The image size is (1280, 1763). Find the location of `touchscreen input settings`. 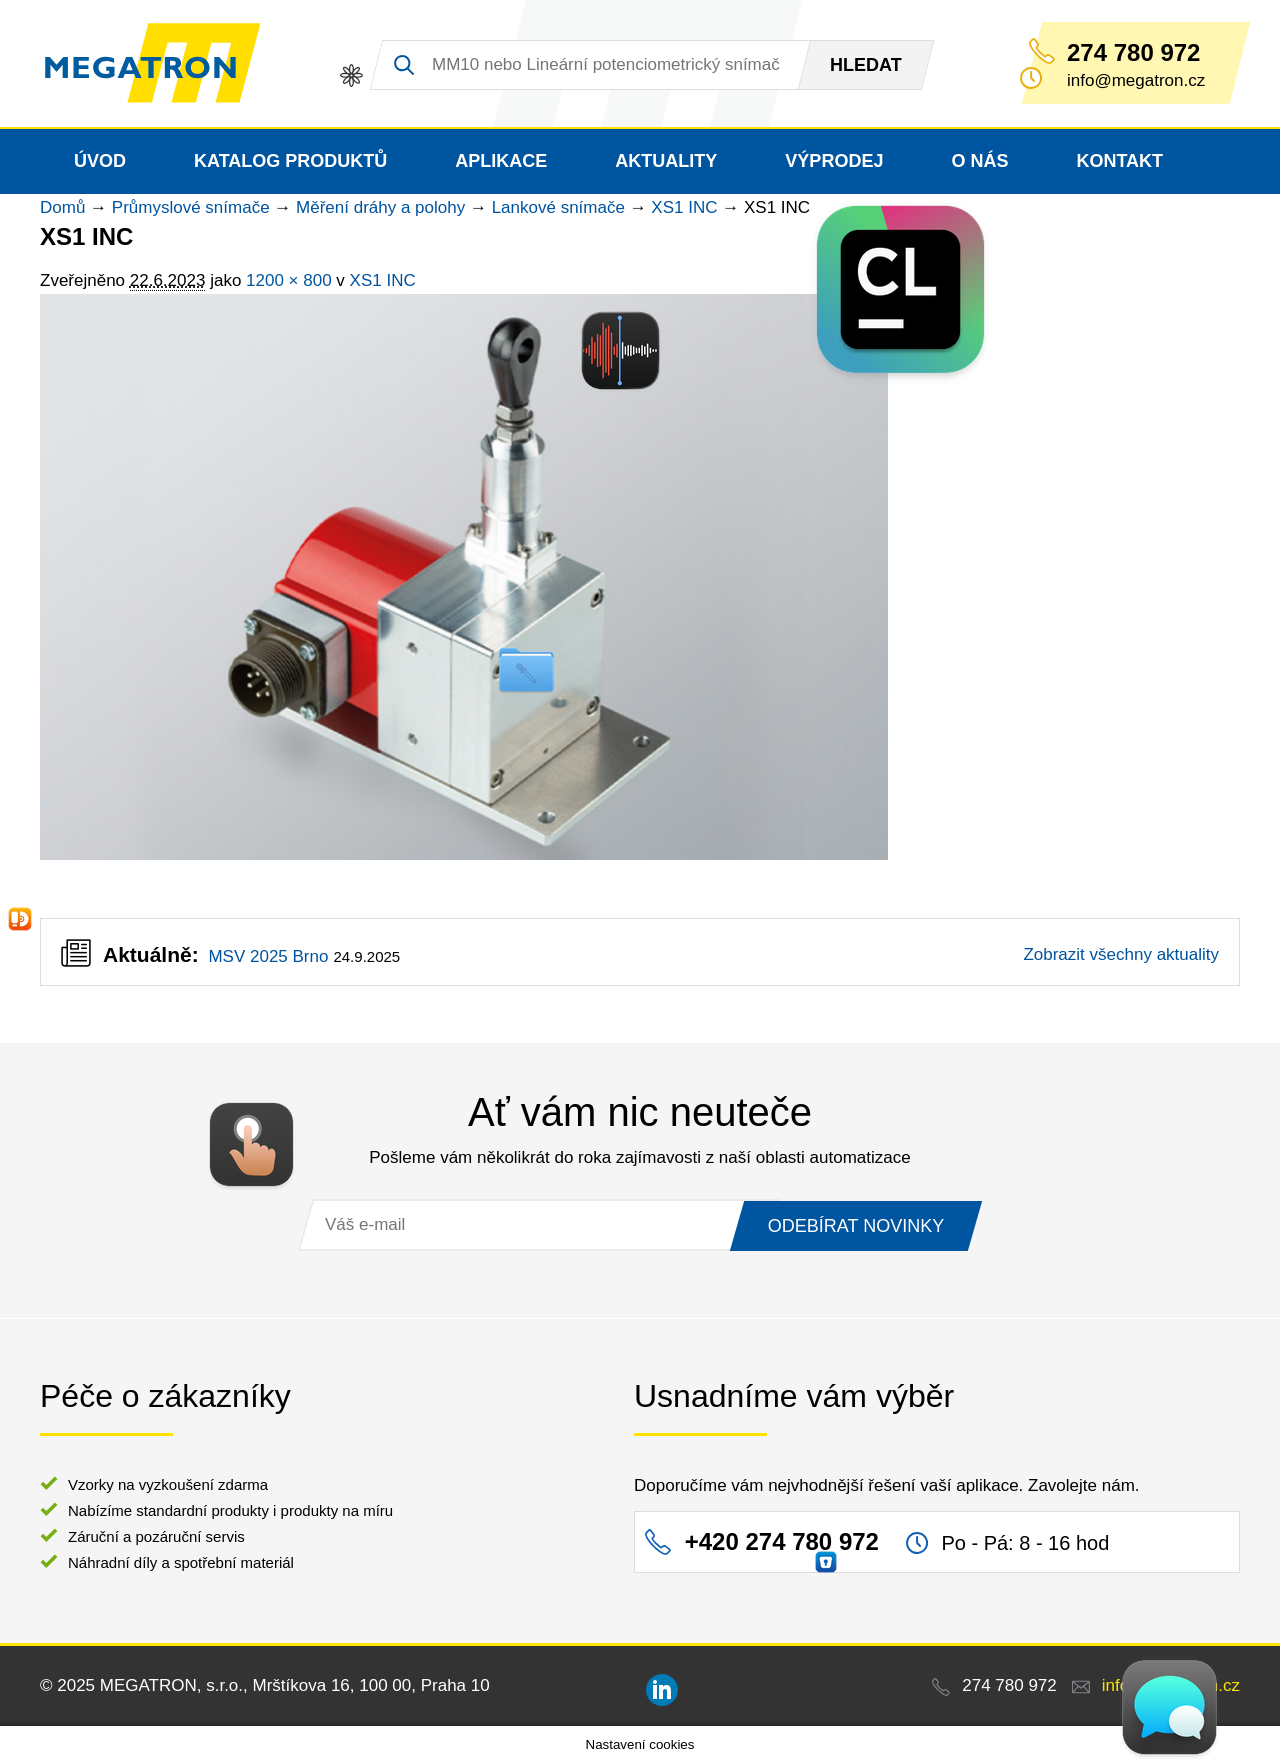

touchscreen input settings is located at coordinates (251, 1144).